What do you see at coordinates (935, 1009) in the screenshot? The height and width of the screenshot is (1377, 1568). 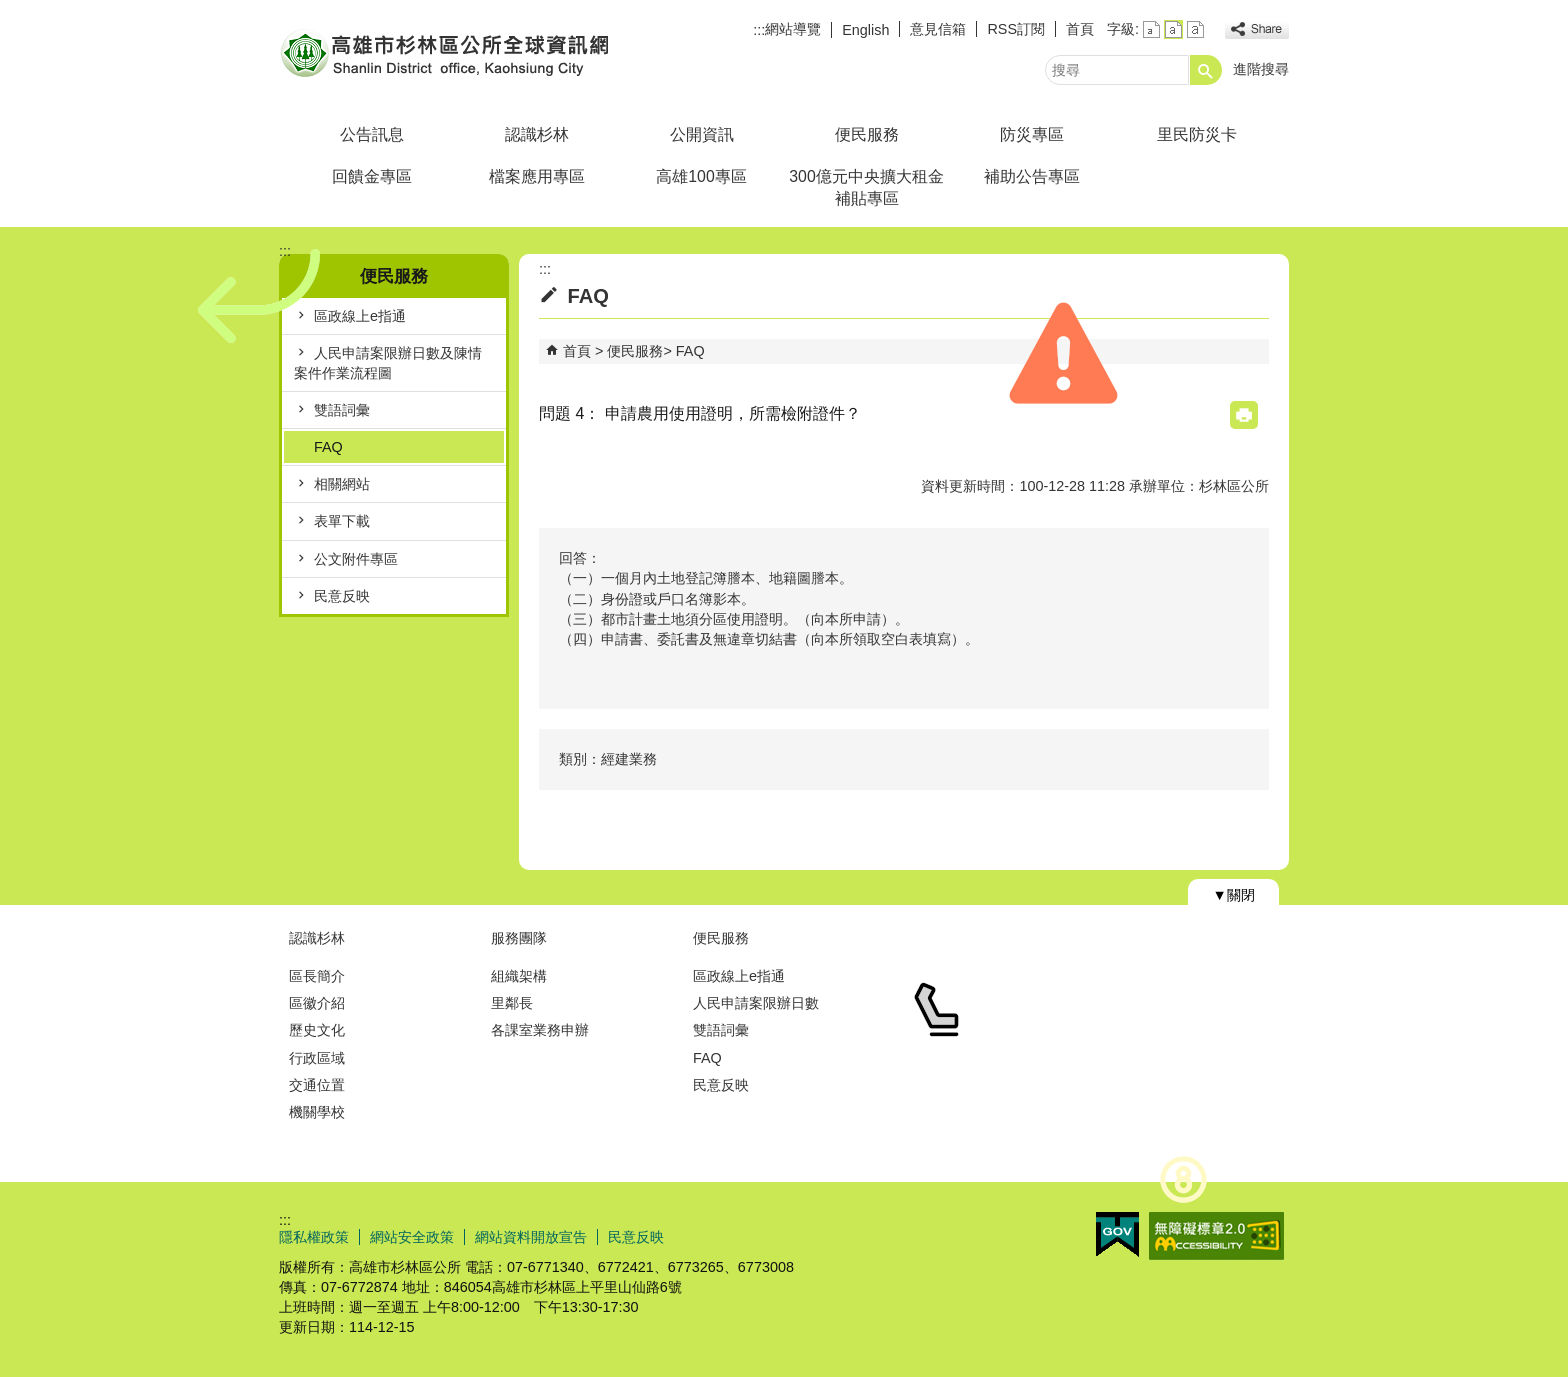 I see `select or reserve a seat` at bounding box center [935, 1009].